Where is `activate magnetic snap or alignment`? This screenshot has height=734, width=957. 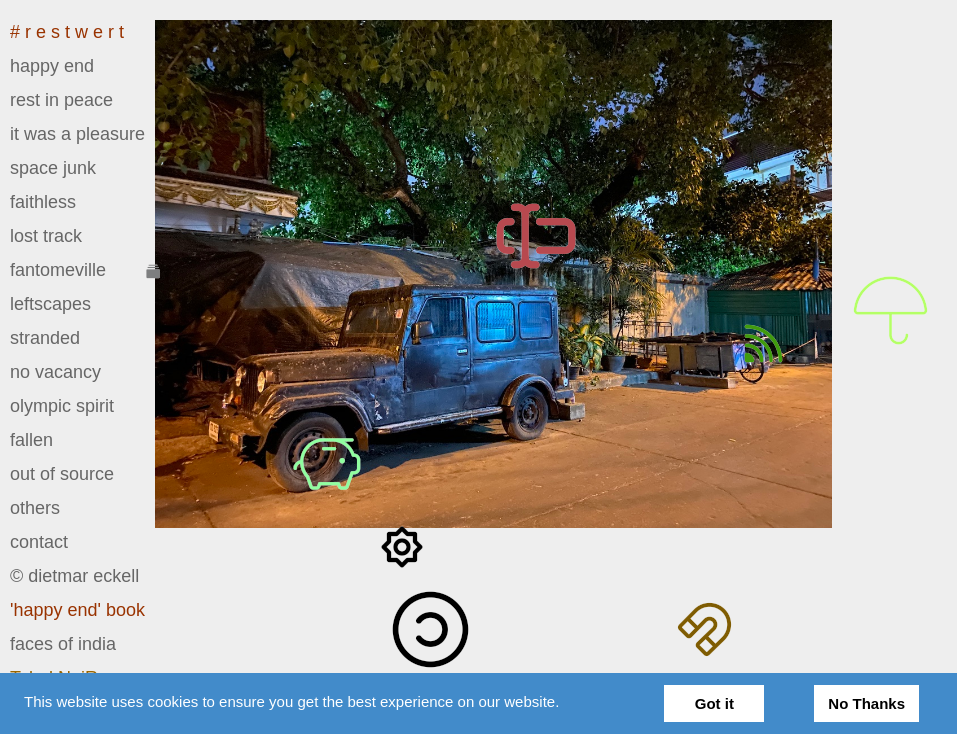
activate magnetic snap or alignment is located at coordinates (705, 628).